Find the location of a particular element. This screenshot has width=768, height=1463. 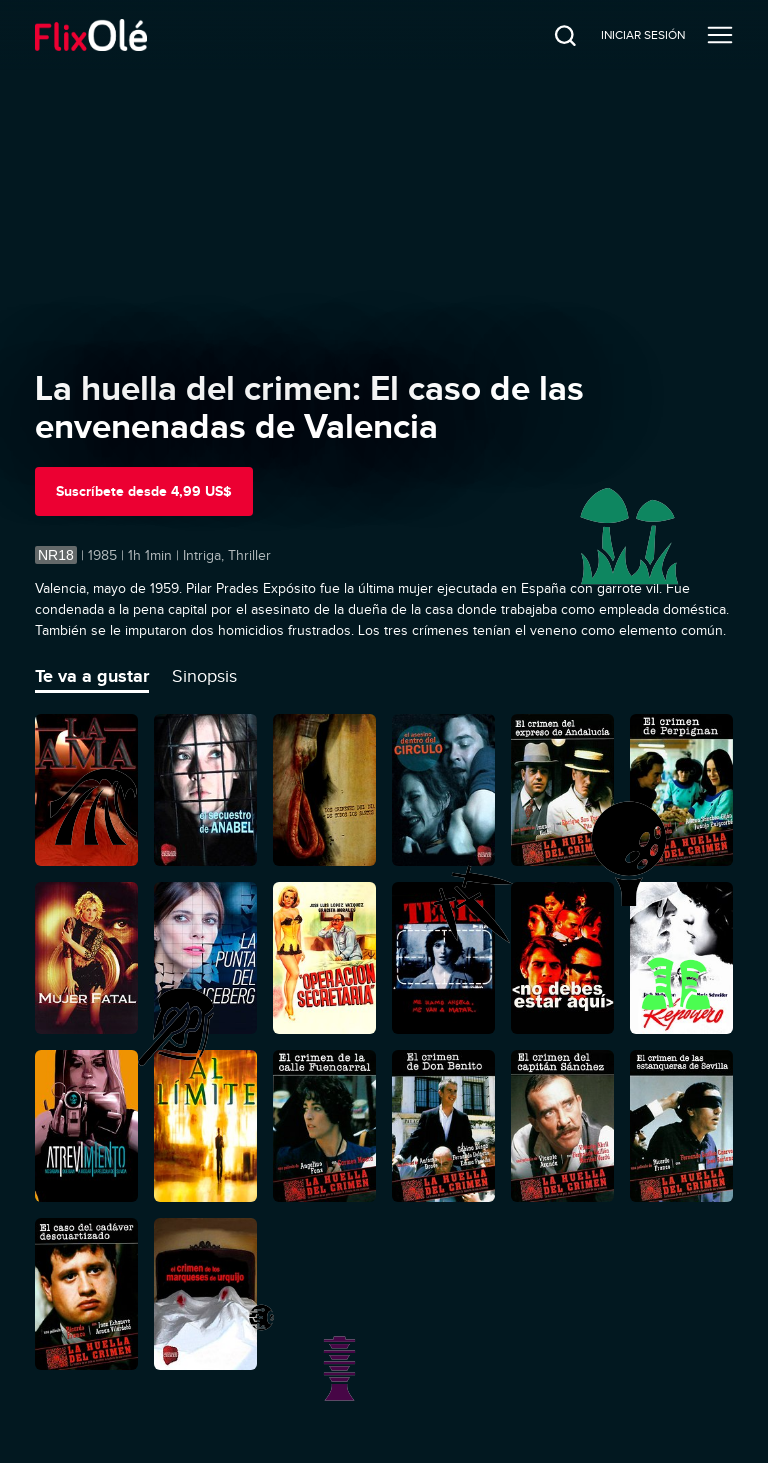

indicates ocean or water-related content is located at coordinates (93, 801).